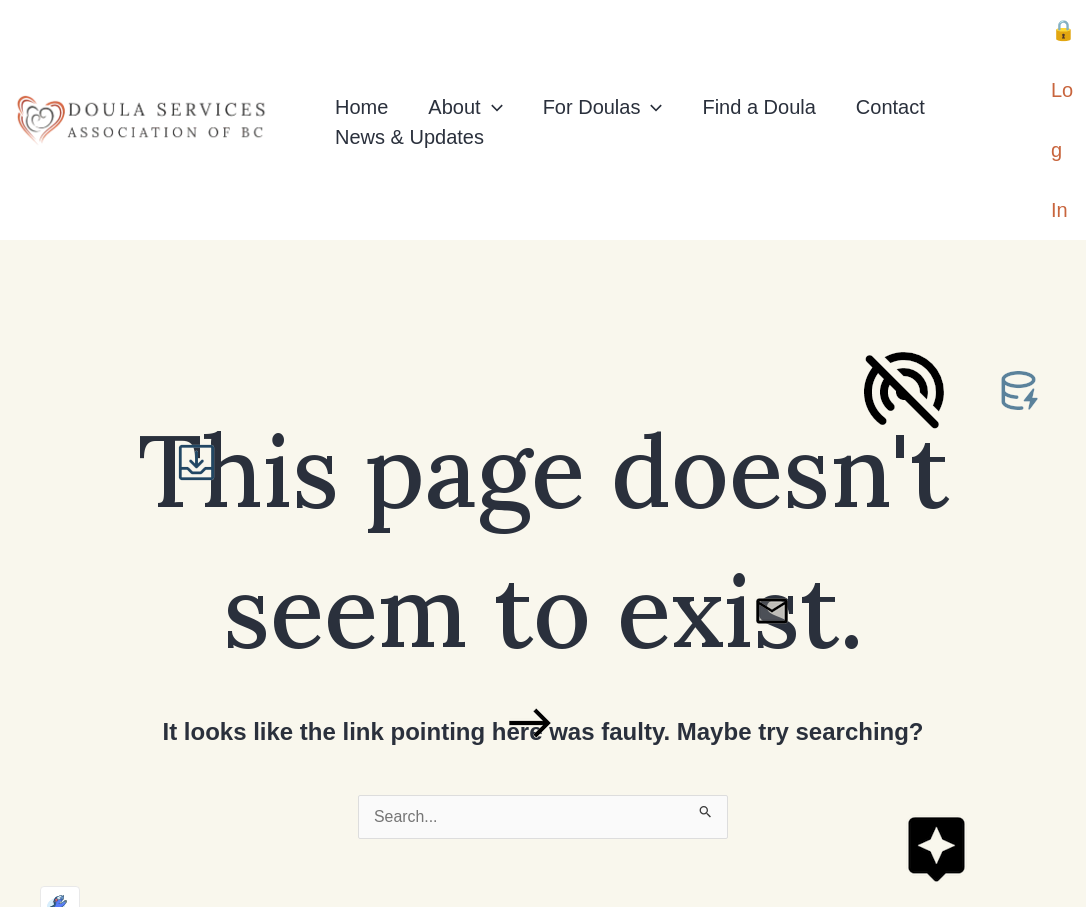  I want to click on open your email inbox, so click(772, 611).